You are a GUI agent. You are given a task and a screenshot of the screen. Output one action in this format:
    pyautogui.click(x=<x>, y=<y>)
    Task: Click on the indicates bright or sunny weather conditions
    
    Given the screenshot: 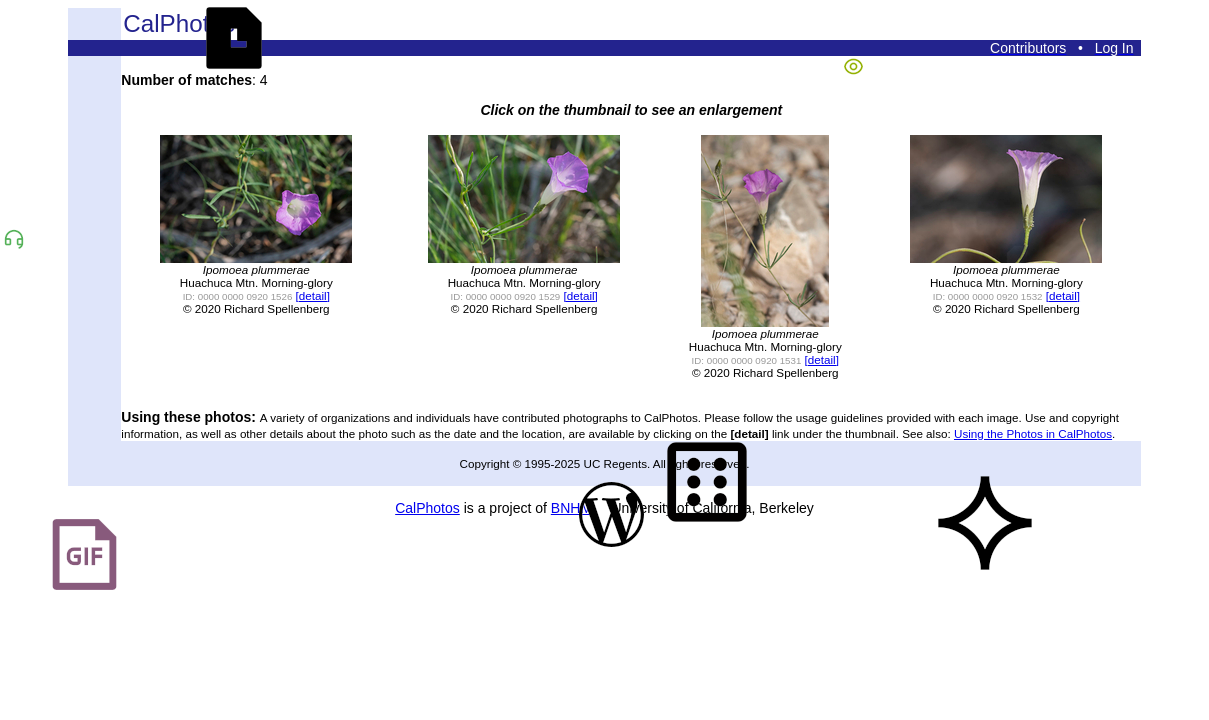 What is the action you would take?
    pyautogui.click(x=985, y=523)
    